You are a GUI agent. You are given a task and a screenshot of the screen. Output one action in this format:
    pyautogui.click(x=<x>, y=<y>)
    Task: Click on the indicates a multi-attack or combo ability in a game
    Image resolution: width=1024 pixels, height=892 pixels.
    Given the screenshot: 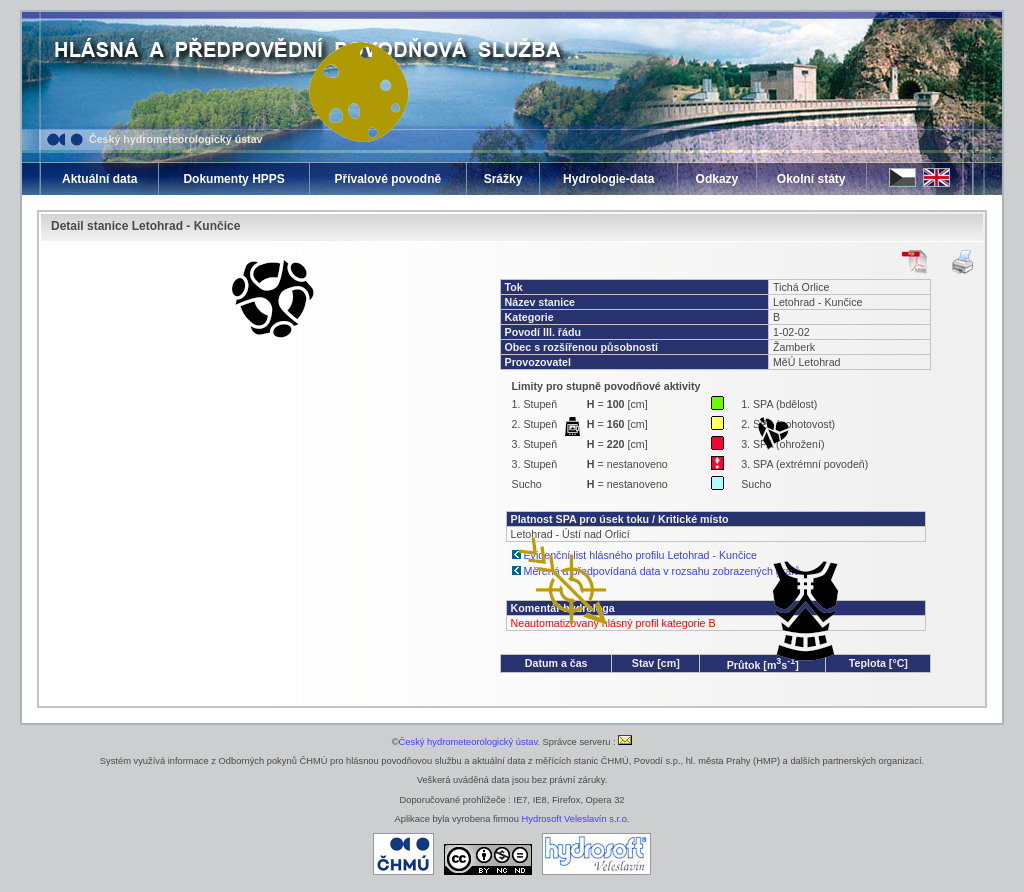 What is the action you would take?
    pyautogui.click(x=272, y=298)
    